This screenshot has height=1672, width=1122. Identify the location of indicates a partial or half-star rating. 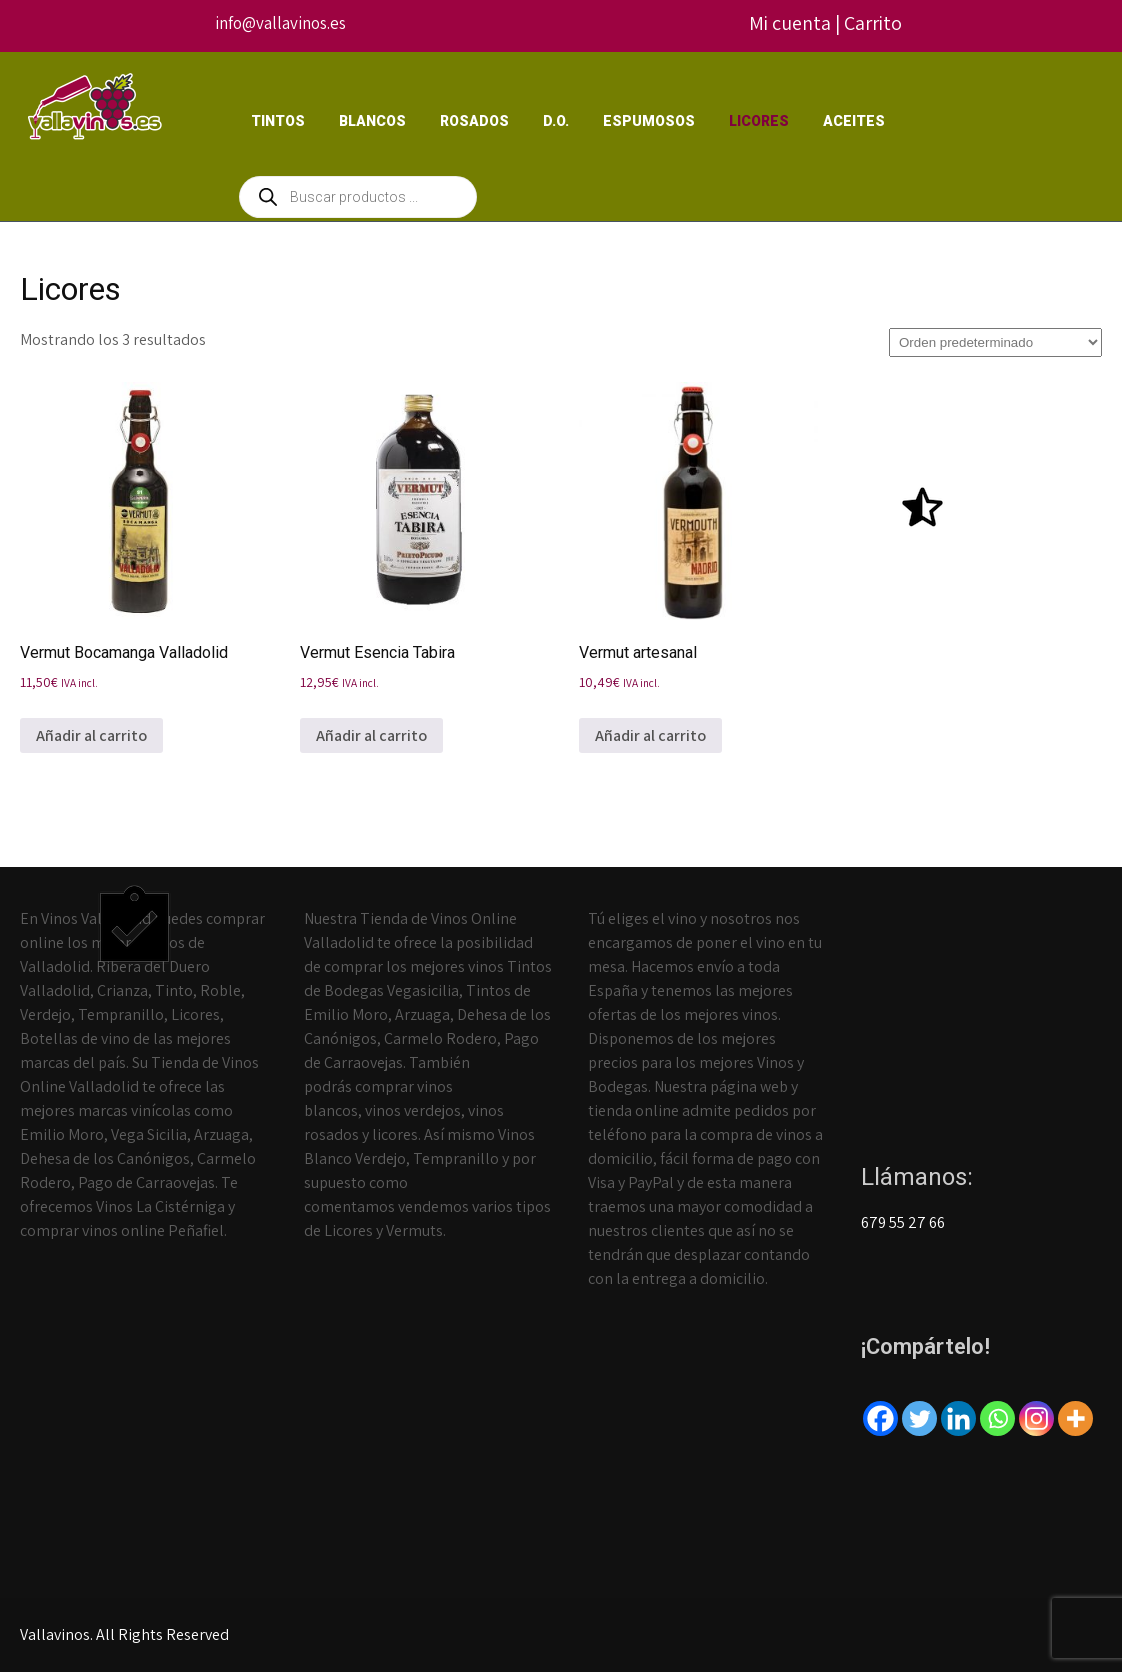
(922, 507).